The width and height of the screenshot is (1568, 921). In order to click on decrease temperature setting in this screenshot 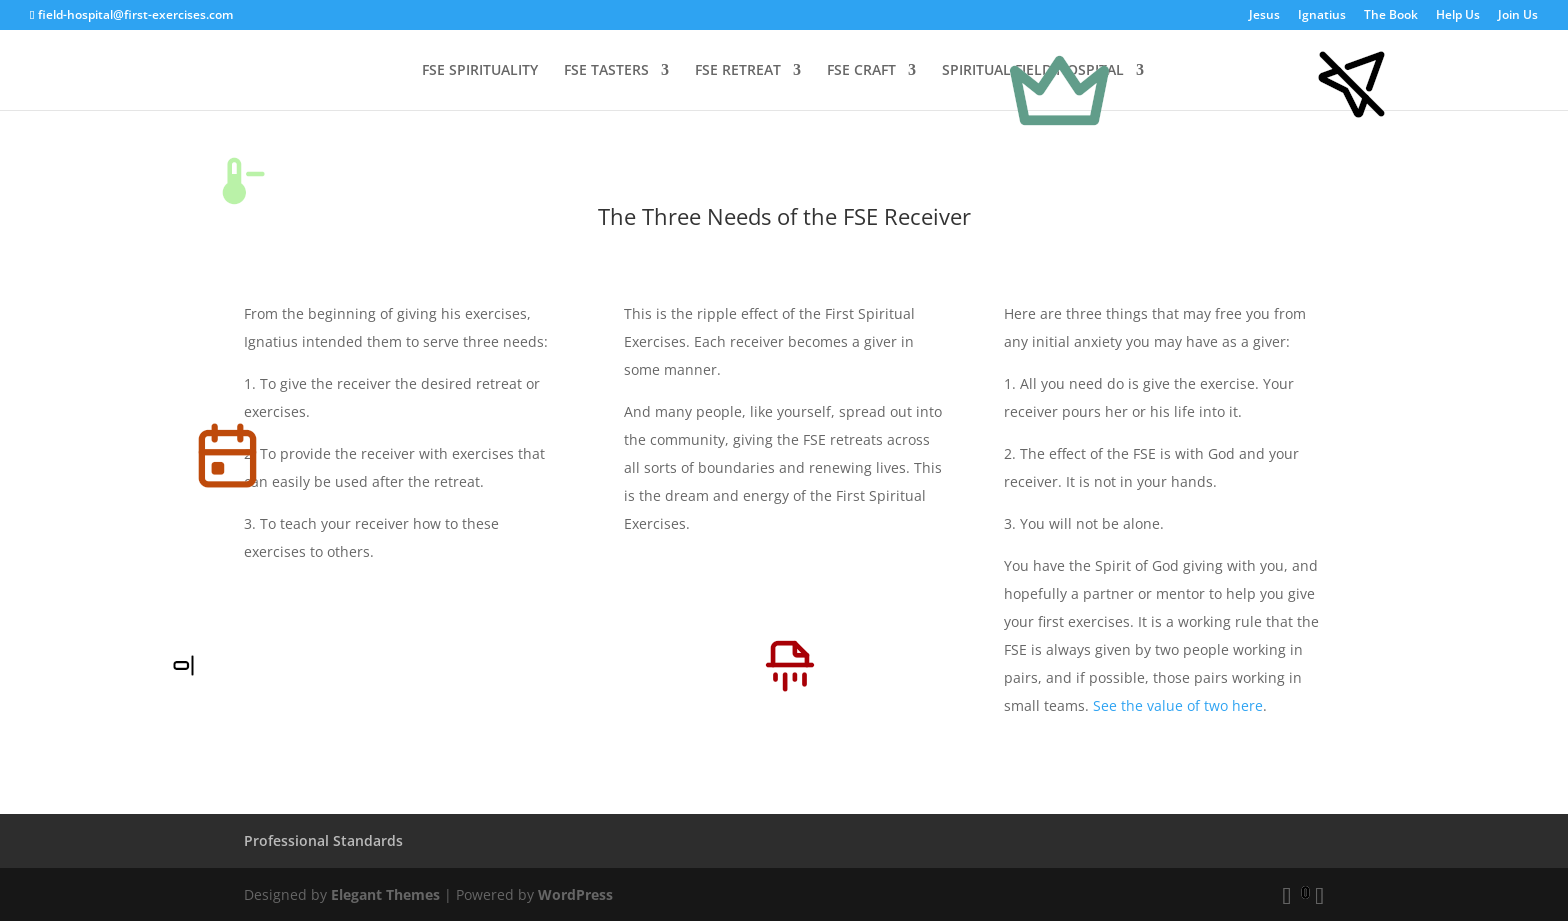, I will do `click(239, 181)`.